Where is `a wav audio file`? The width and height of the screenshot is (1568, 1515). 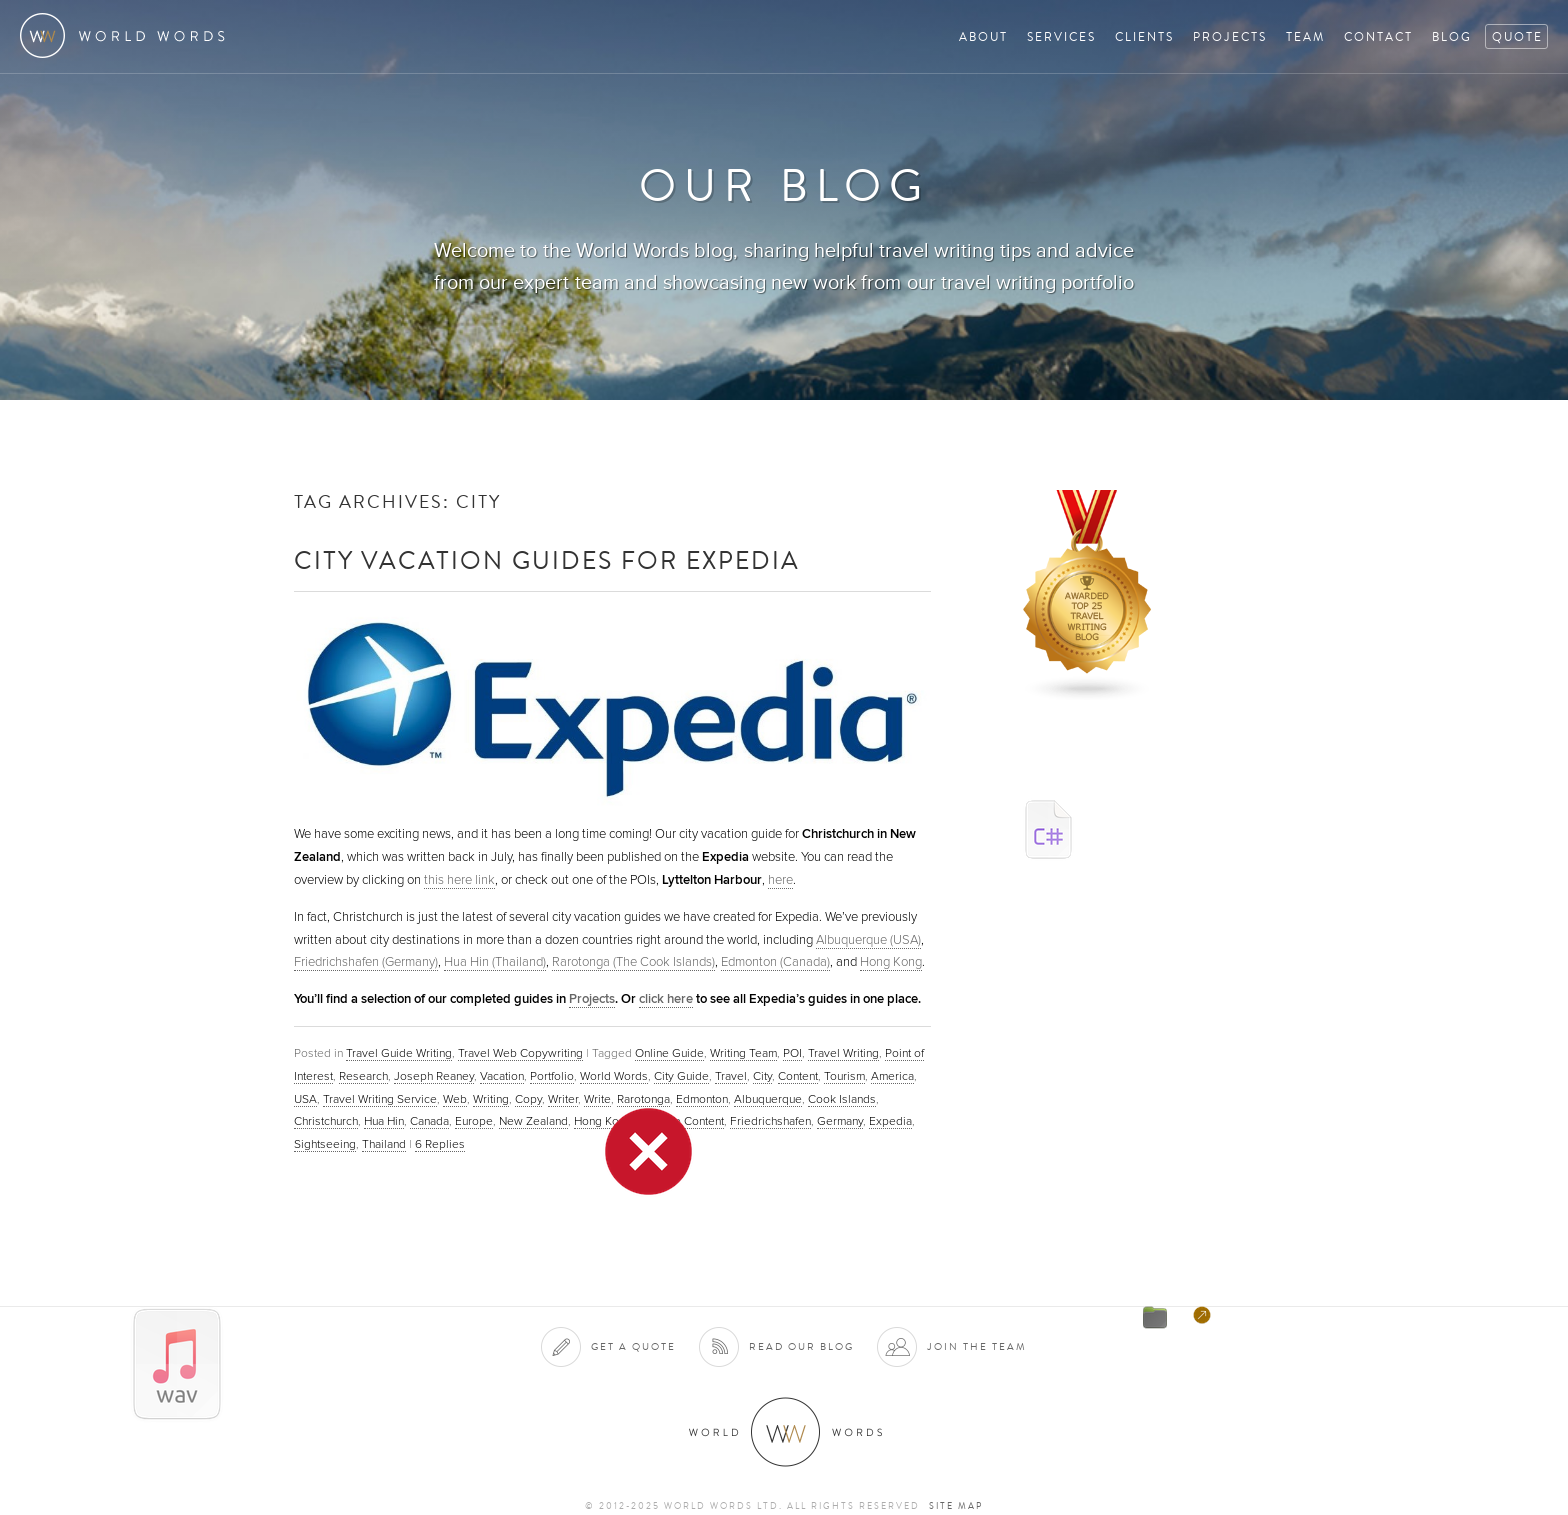 a wav audio file is located at coordinates (177, 1364).